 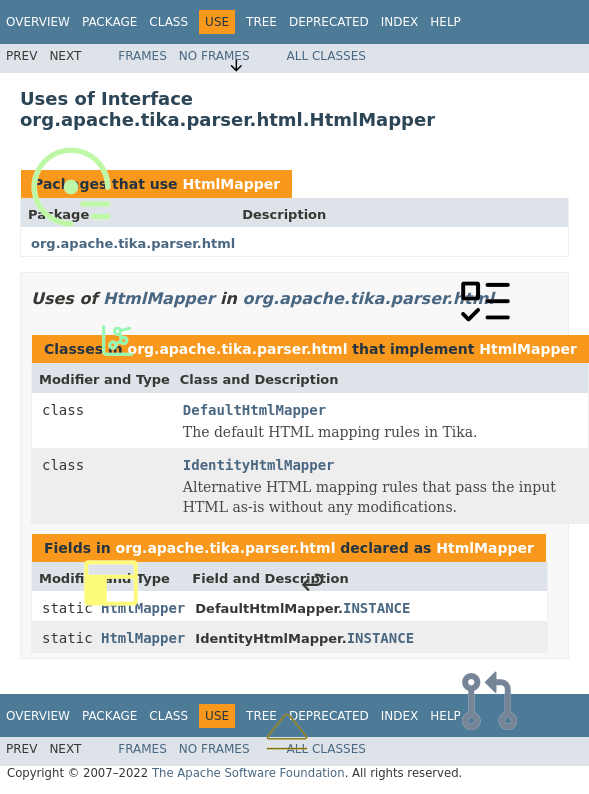 I want to click on go back to the previous screen, so click(x=312, y=581).